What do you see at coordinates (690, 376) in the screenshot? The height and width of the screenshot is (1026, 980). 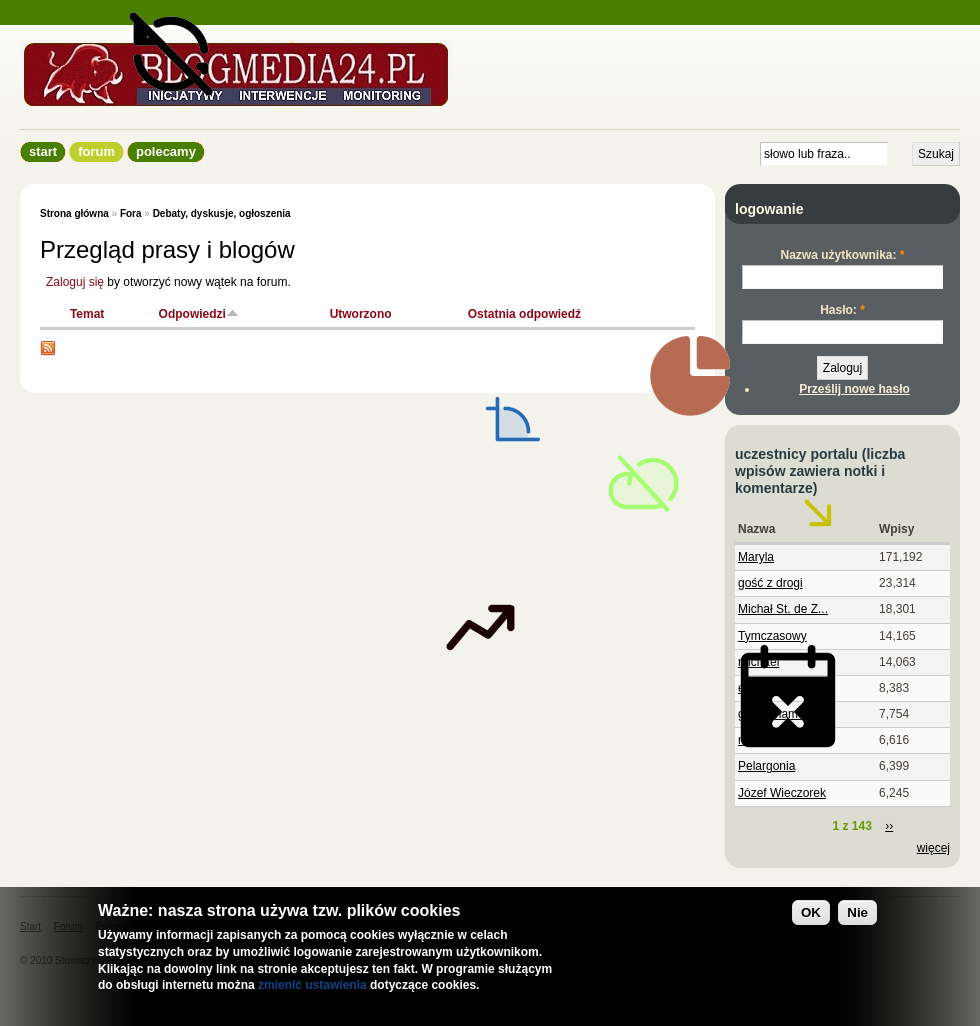 I see `view analytics or statistics` at bounding box center [690, 376].